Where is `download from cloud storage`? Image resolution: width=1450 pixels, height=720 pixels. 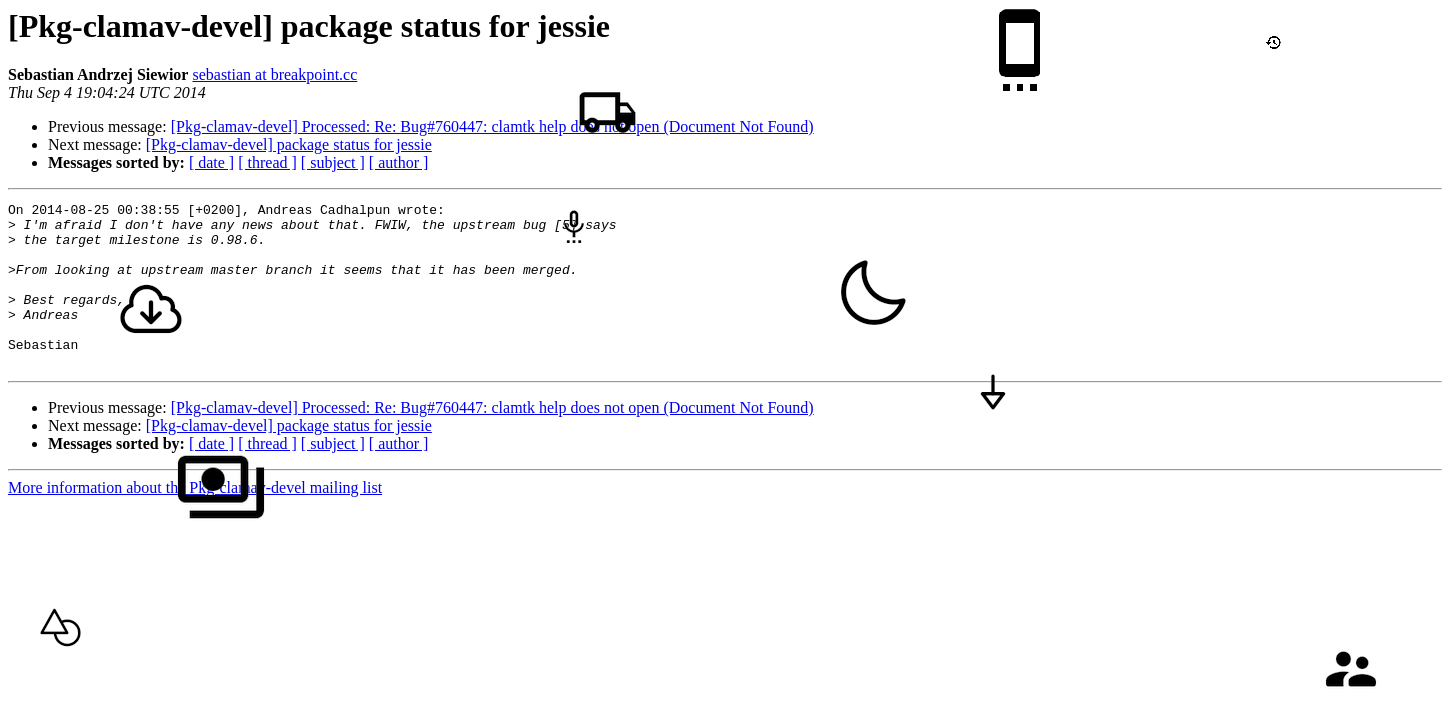 download from cloud storage is located at coordinates (151, 309).